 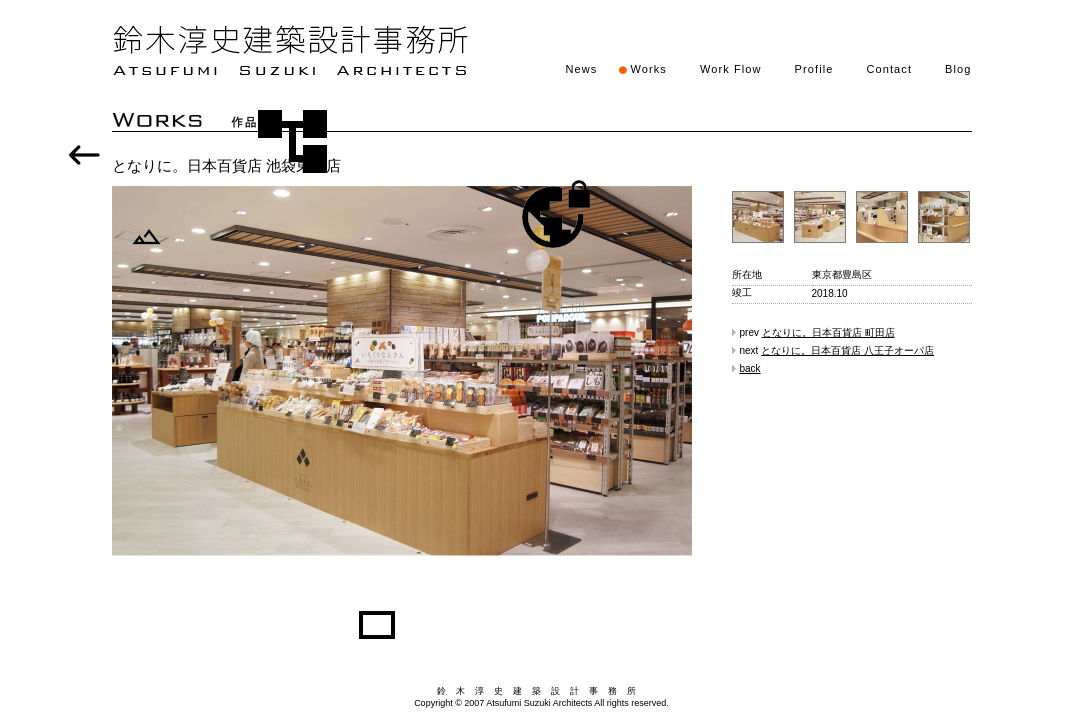 I want to click on indicates active vpn connection, so click(x=556, y=214).